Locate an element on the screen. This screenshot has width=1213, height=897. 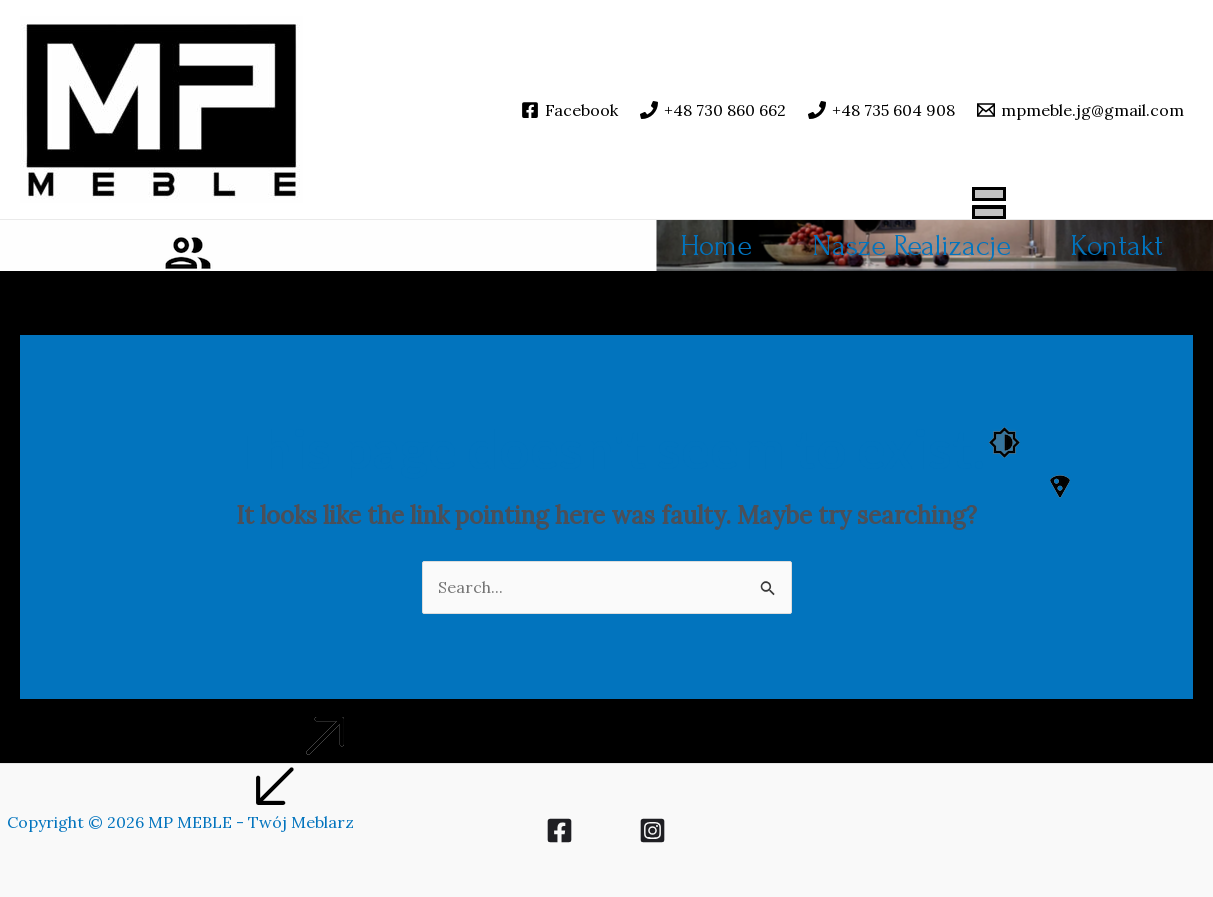
view agenda or schedule items is located at coordinates (990, 203).